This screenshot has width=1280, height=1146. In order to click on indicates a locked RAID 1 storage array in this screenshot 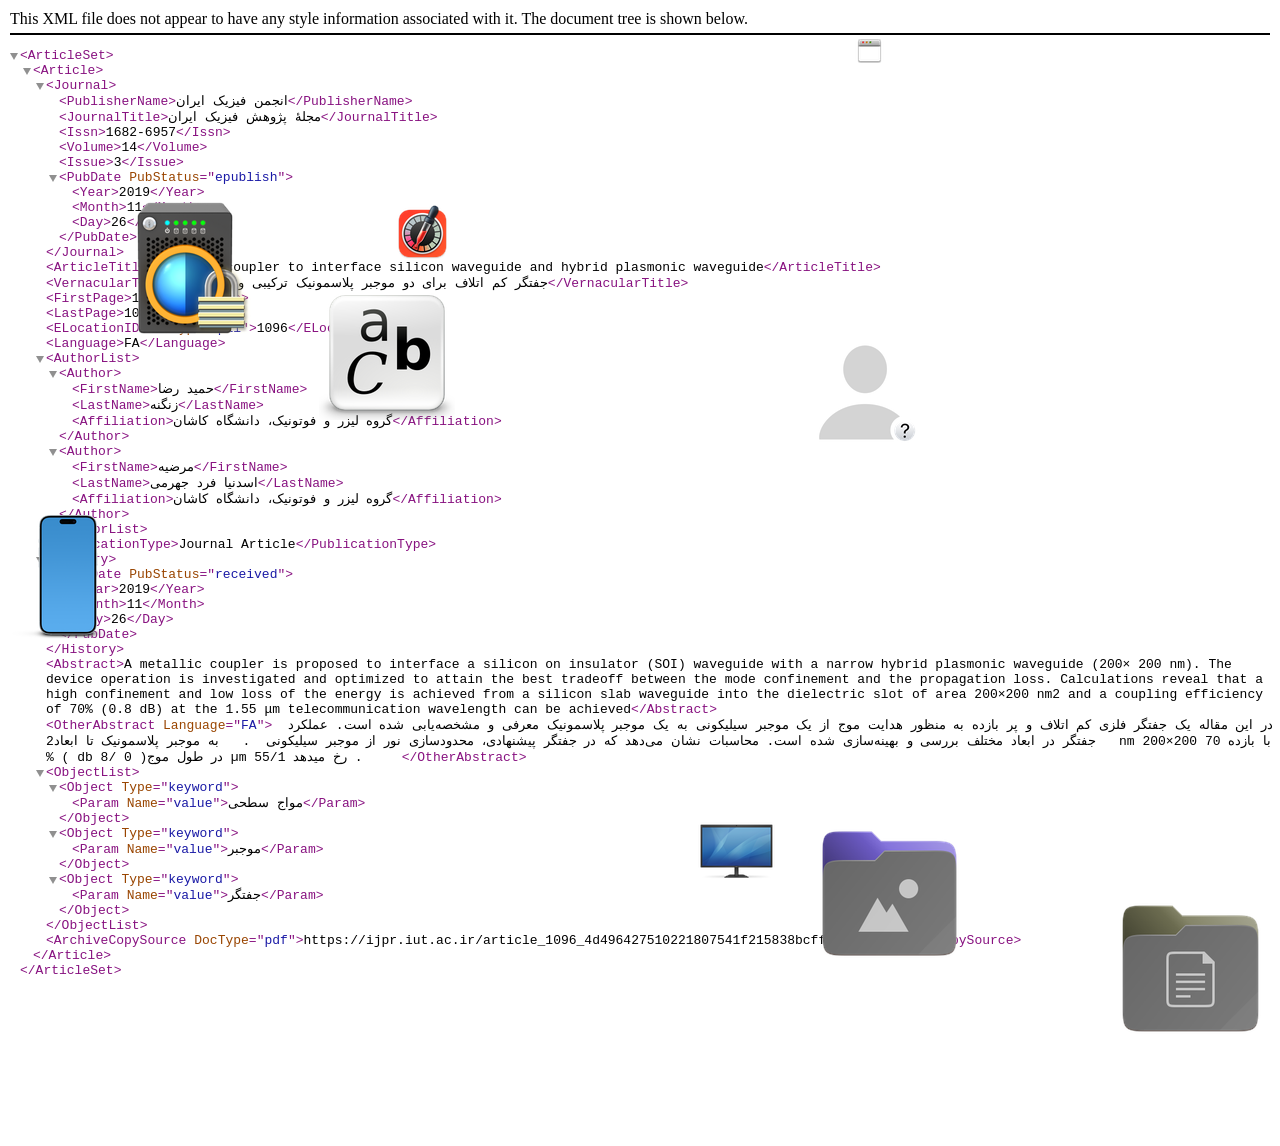, I will do `click(185, 268)`.